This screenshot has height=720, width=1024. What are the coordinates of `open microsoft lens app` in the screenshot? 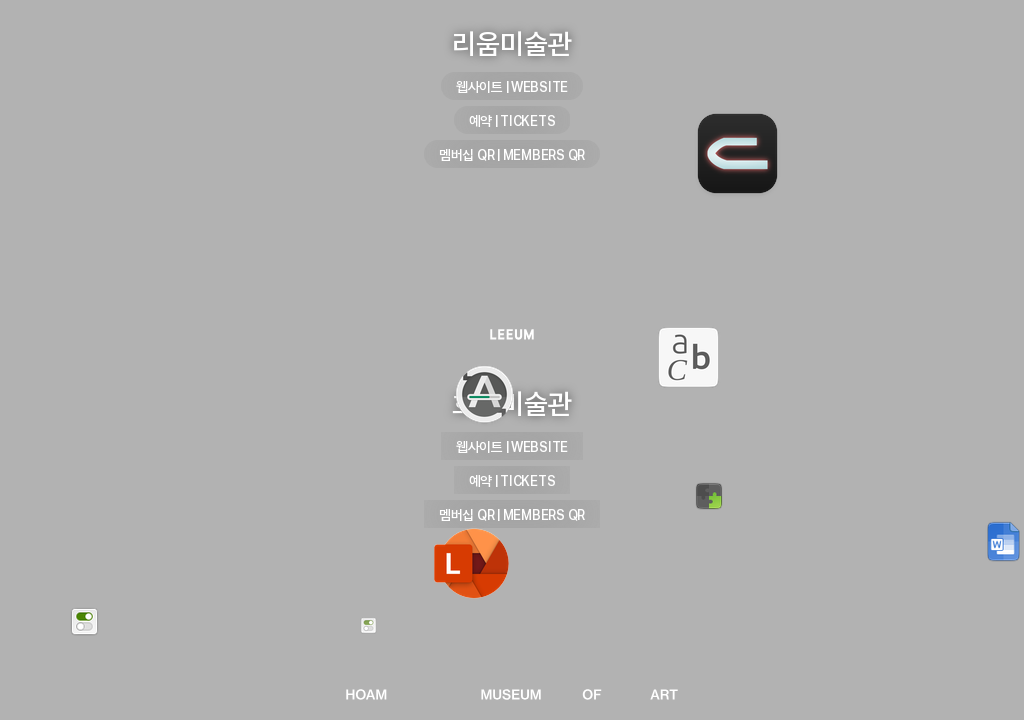 It's located at (471, 563).